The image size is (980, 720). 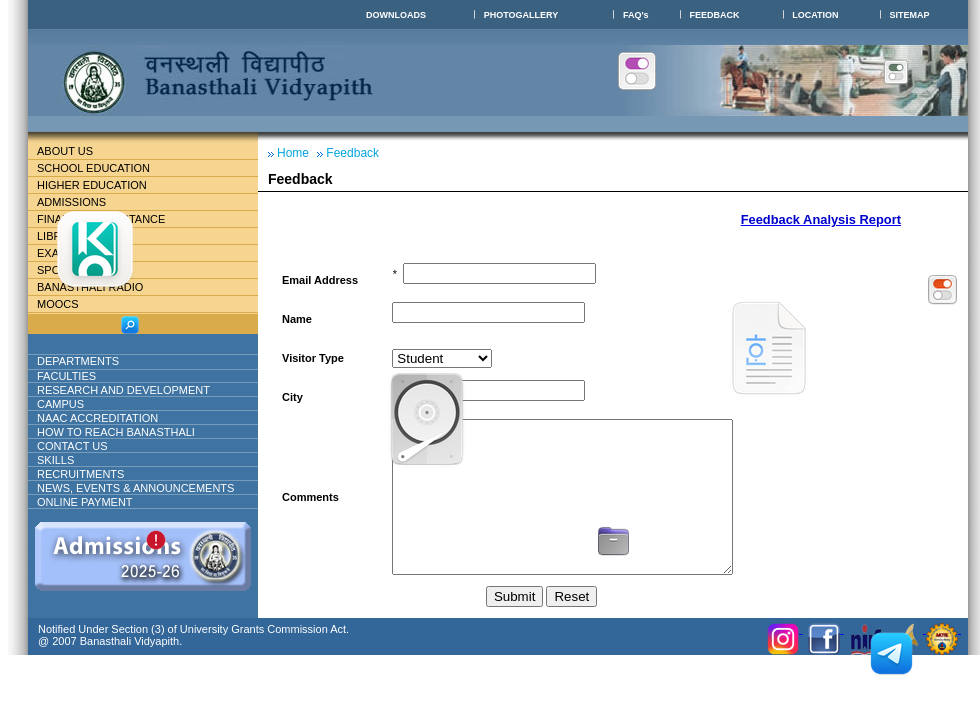 What do you see at coordinates (156, 540) in the screenshot?
I see `indicates a critical error or dangerous action` at bounding box center [156, 540].